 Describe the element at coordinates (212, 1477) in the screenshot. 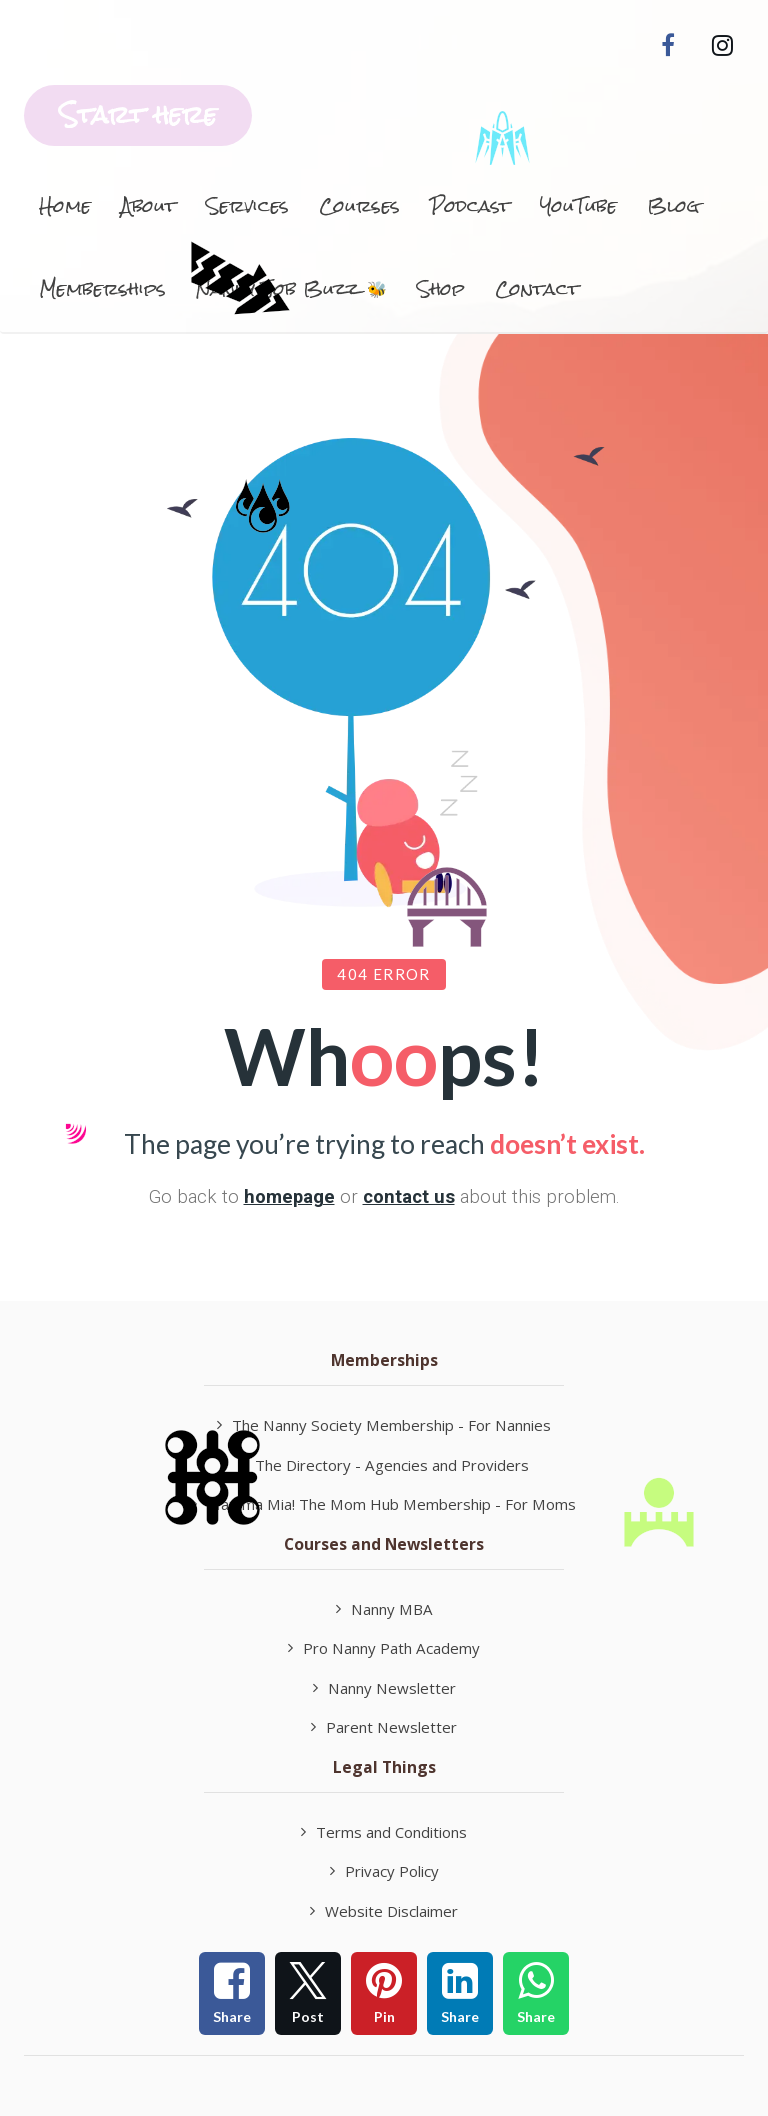

I see `access network or connection settings` at that location.